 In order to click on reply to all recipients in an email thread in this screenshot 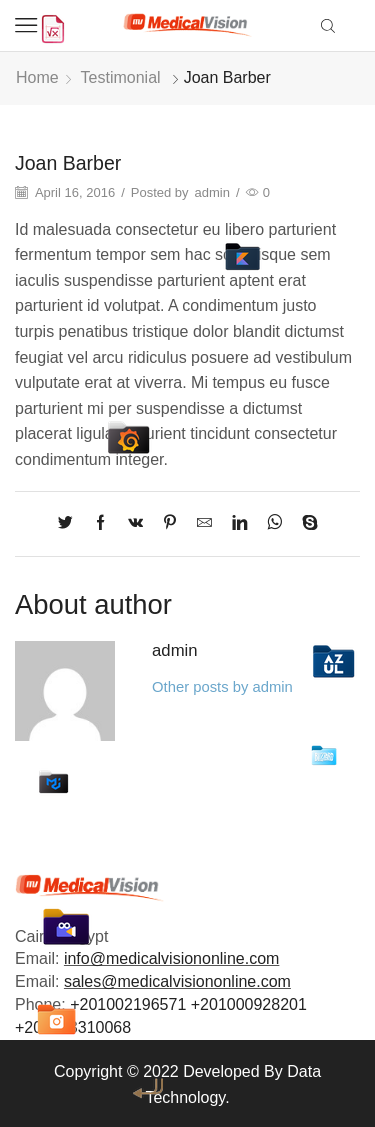, I will do `click(147, 1086)`.